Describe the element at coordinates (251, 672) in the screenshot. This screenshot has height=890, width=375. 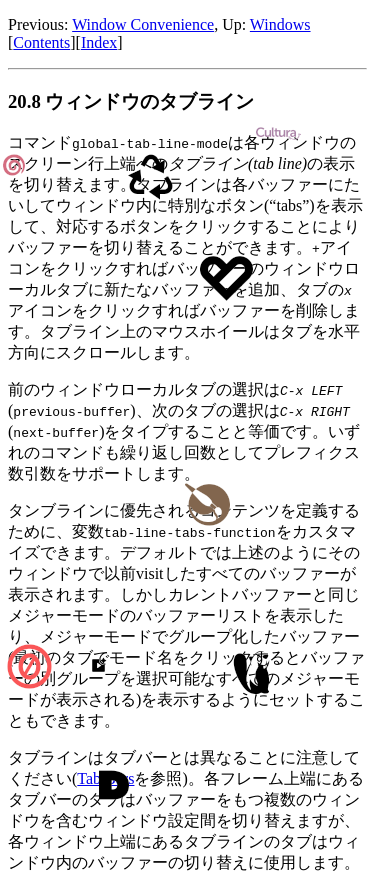
I see `open dbeaver database management application` at that location.